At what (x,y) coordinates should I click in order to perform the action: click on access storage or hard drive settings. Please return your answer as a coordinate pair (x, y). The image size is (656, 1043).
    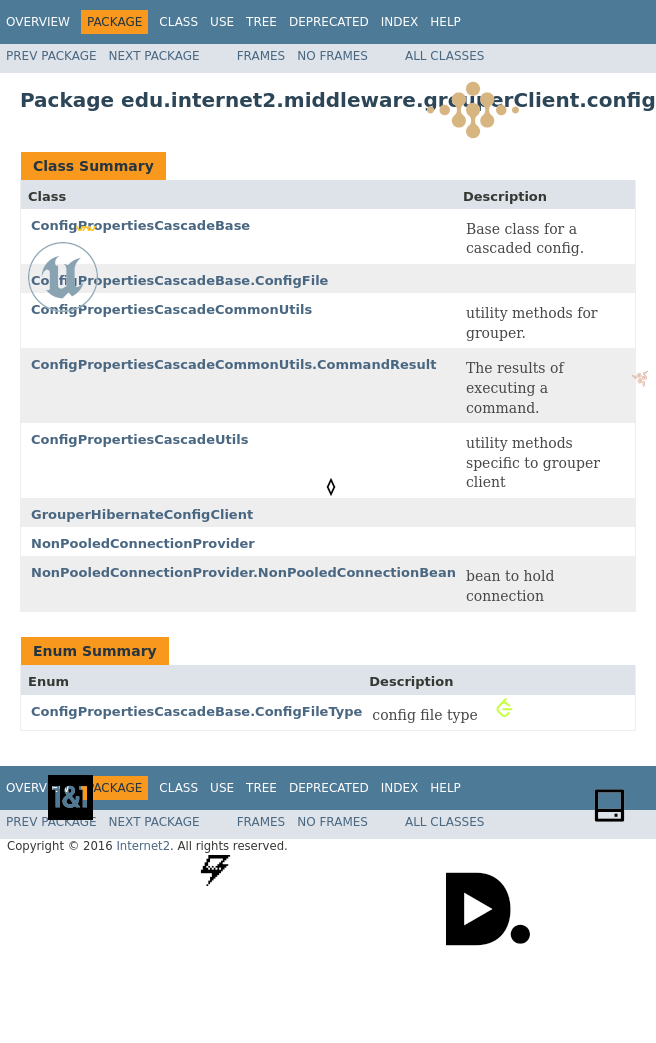
    Looking at the image, I should click on (609, 805).